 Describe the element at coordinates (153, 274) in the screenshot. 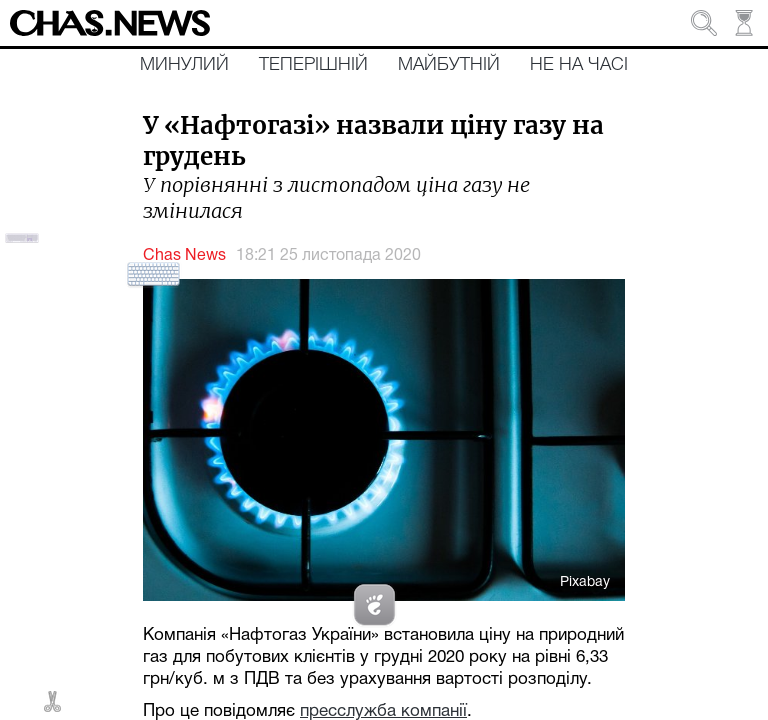

I see `indicates keyboard connected via bluetooth` at that location.